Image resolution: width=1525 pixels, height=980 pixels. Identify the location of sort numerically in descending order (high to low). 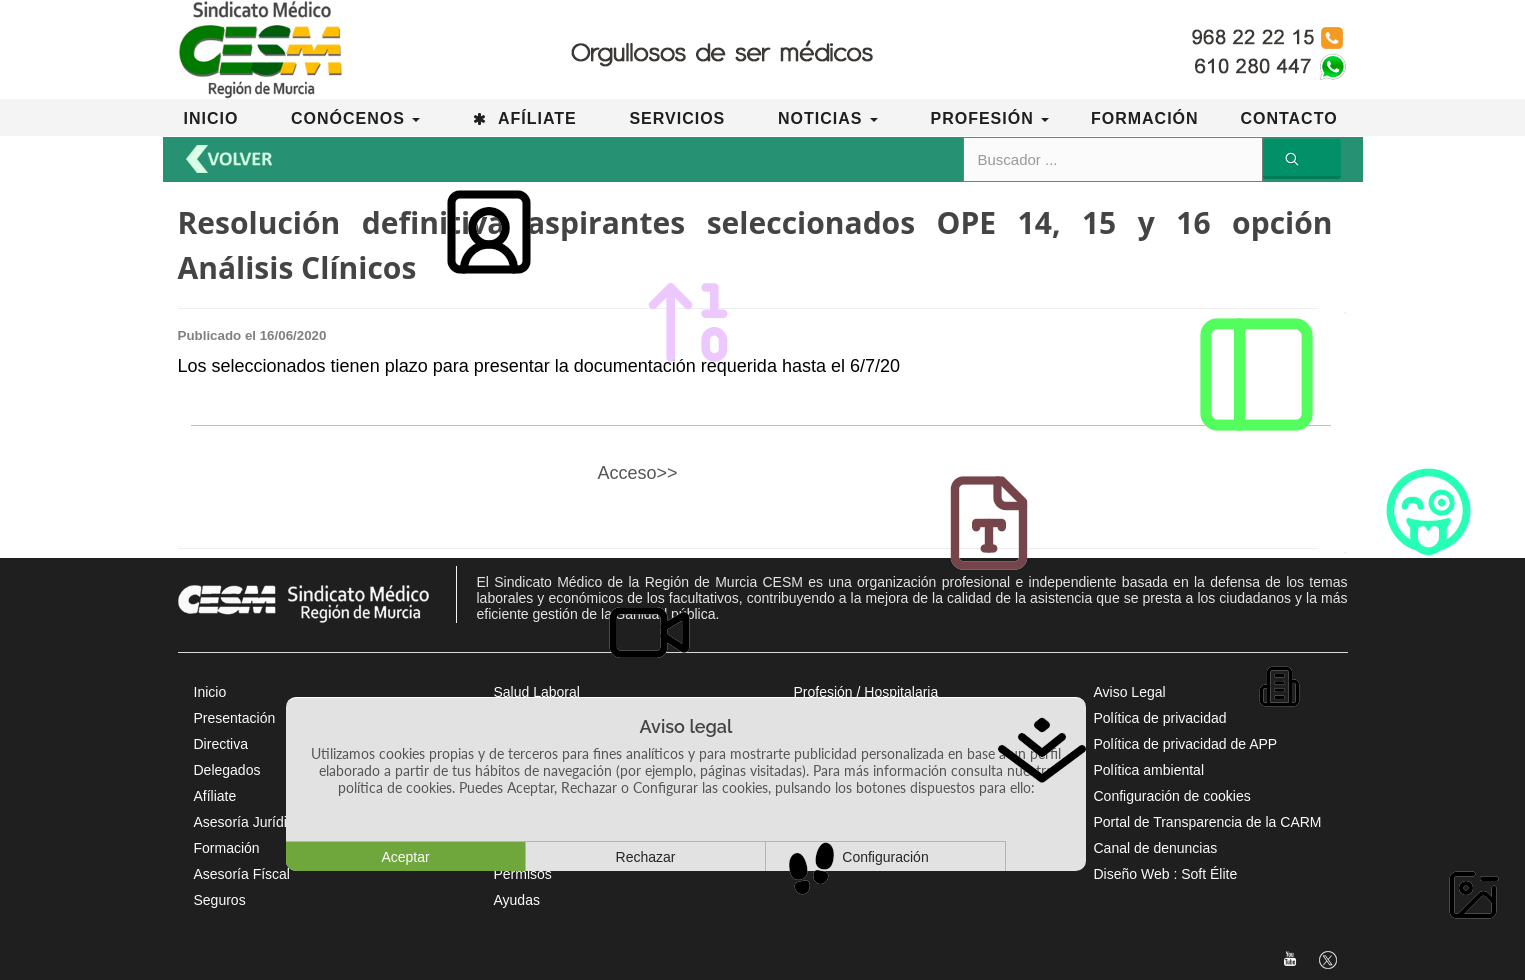
(692, 322).